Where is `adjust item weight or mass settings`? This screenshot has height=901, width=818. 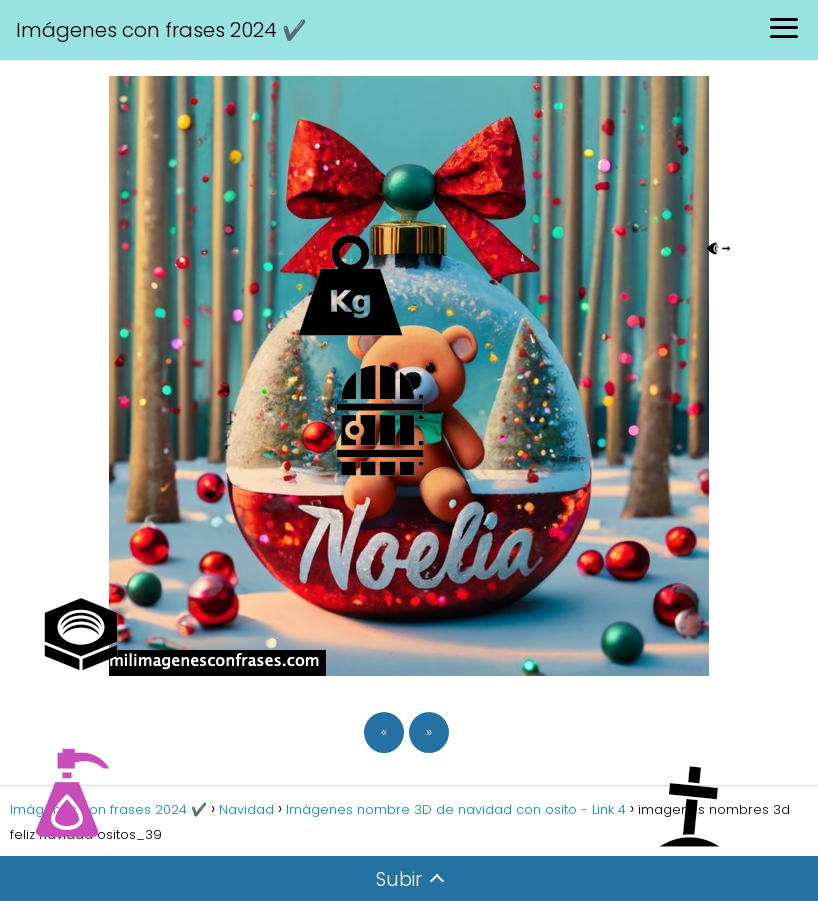 adjust item weight or mass settings is located at coordinates (350, 283).